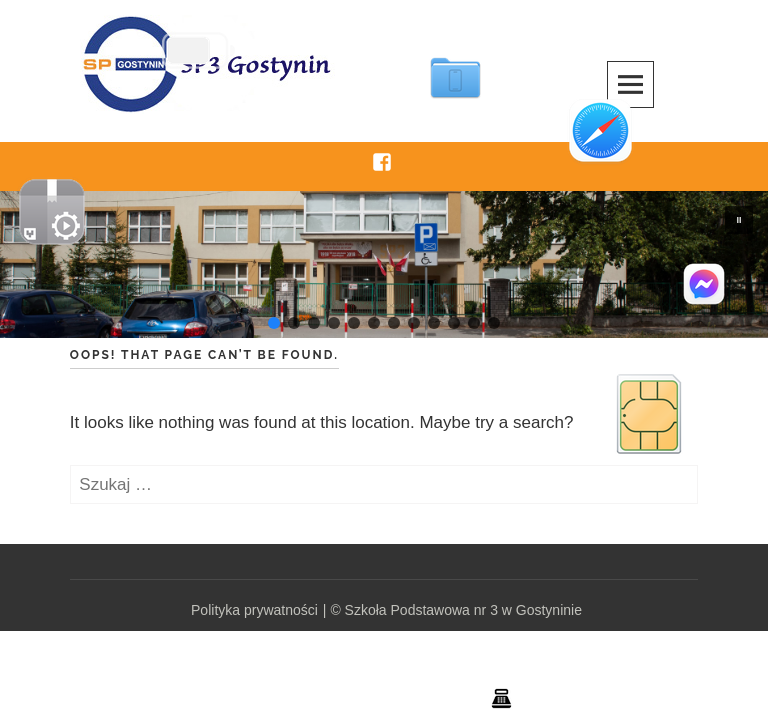  Describe the element at coordinates (600, 130) in the screenshot. I see `open Safari web browser` at that location.